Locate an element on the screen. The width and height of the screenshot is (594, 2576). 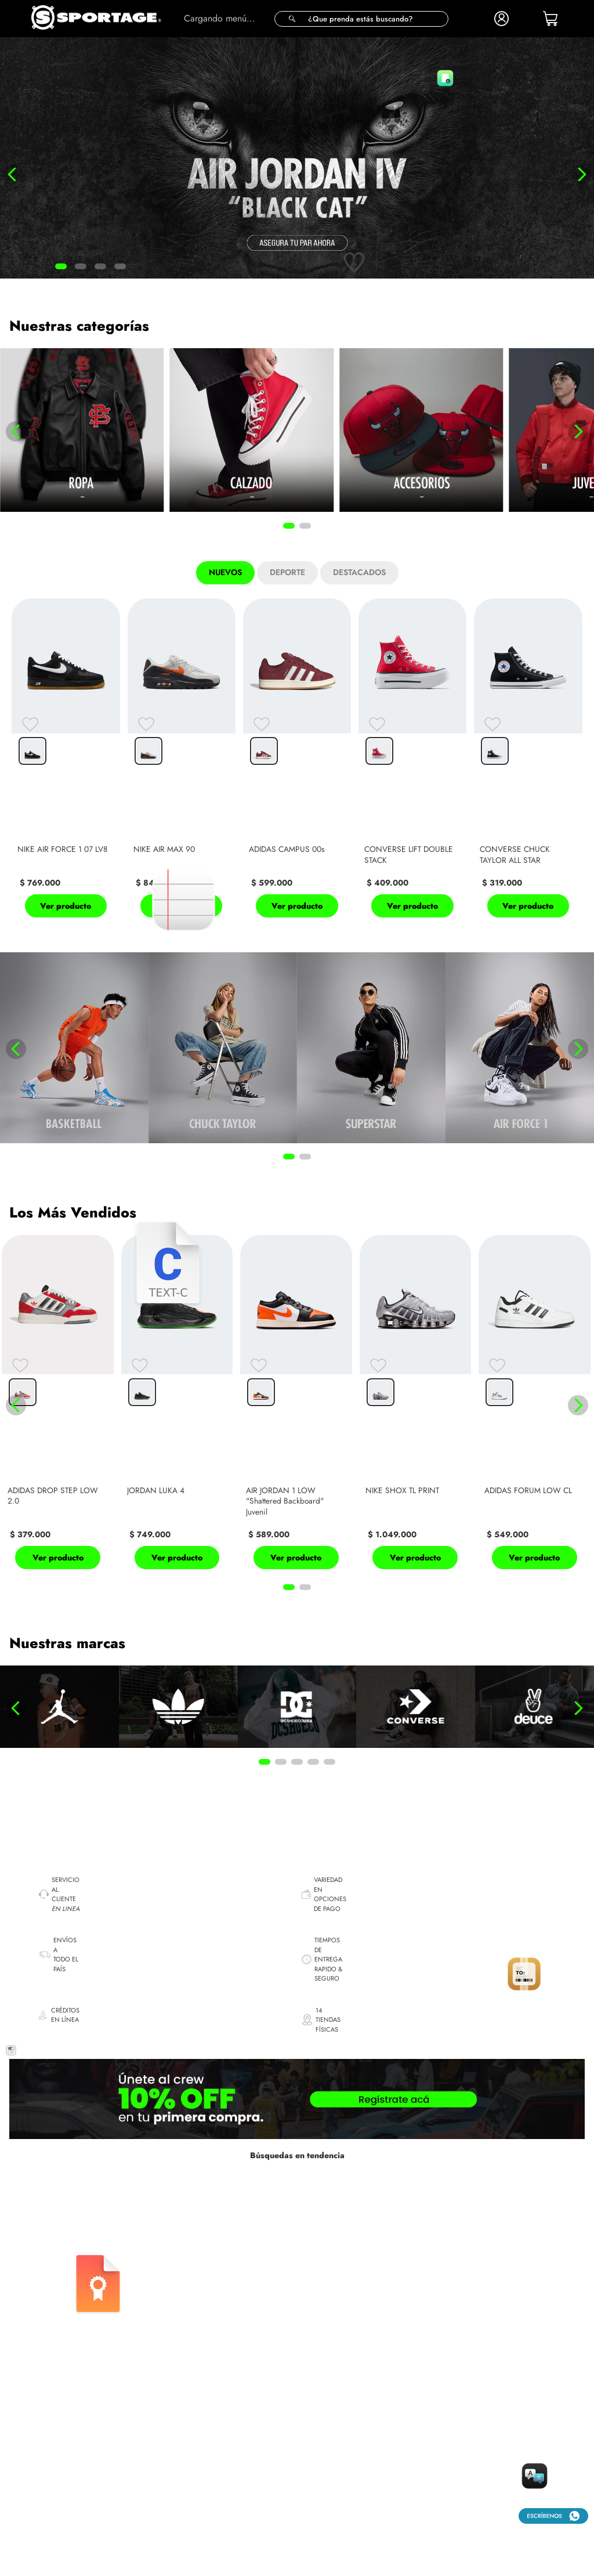
view release notes and software updates is located at coordinates (445, 78).